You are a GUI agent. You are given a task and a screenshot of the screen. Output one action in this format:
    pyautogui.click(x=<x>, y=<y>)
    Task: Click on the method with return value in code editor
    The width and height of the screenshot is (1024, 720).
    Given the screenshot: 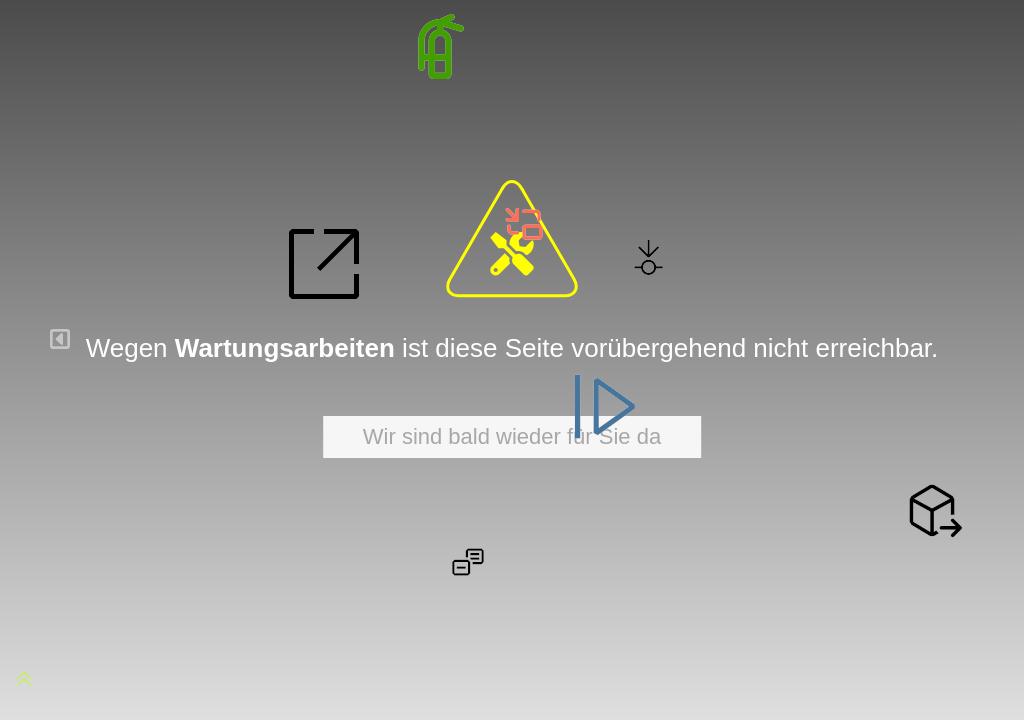 What is the action you would take?
    pyautogui.click(x=932, y=511)
    